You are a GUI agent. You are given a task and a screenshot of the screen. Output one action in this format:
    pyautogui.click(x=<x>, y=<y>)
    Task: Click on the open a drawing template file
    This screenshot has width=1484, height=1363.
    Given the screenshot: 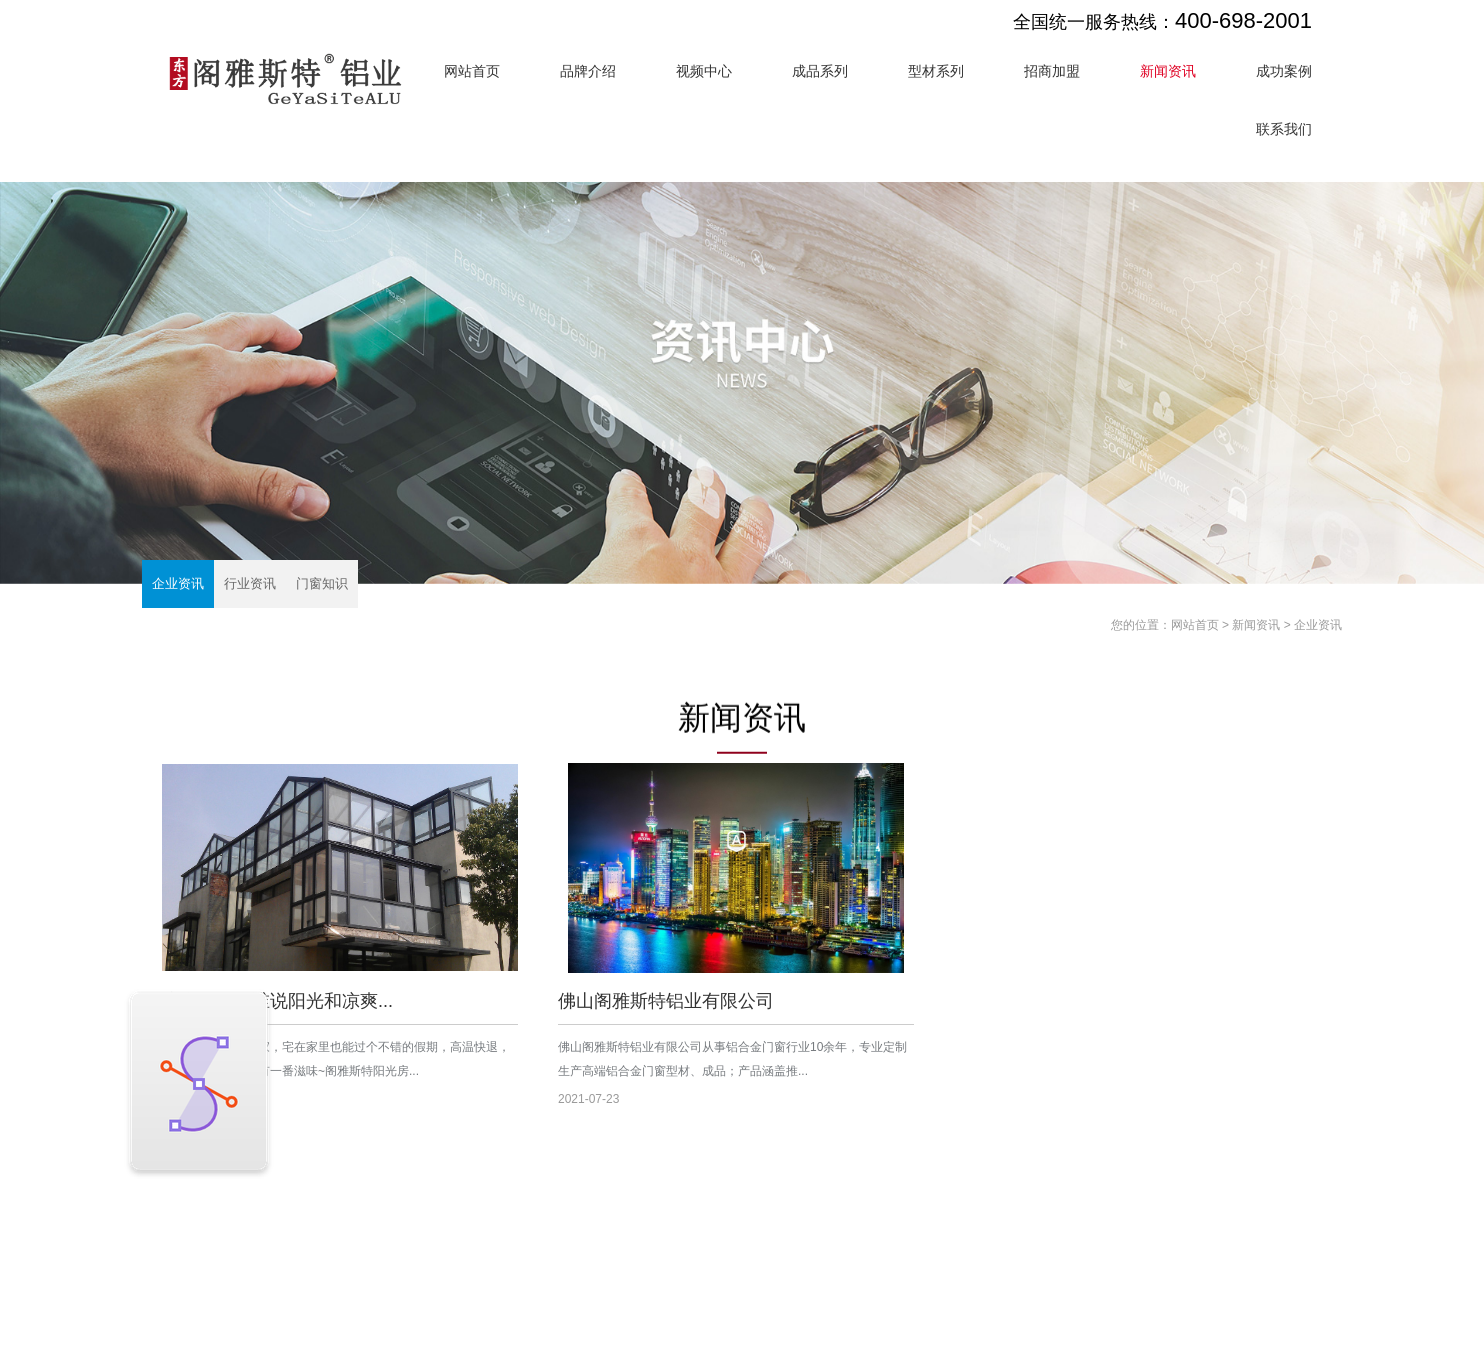 What is the action you would take?
    pyautogui.click(x=199, y=1084)
    